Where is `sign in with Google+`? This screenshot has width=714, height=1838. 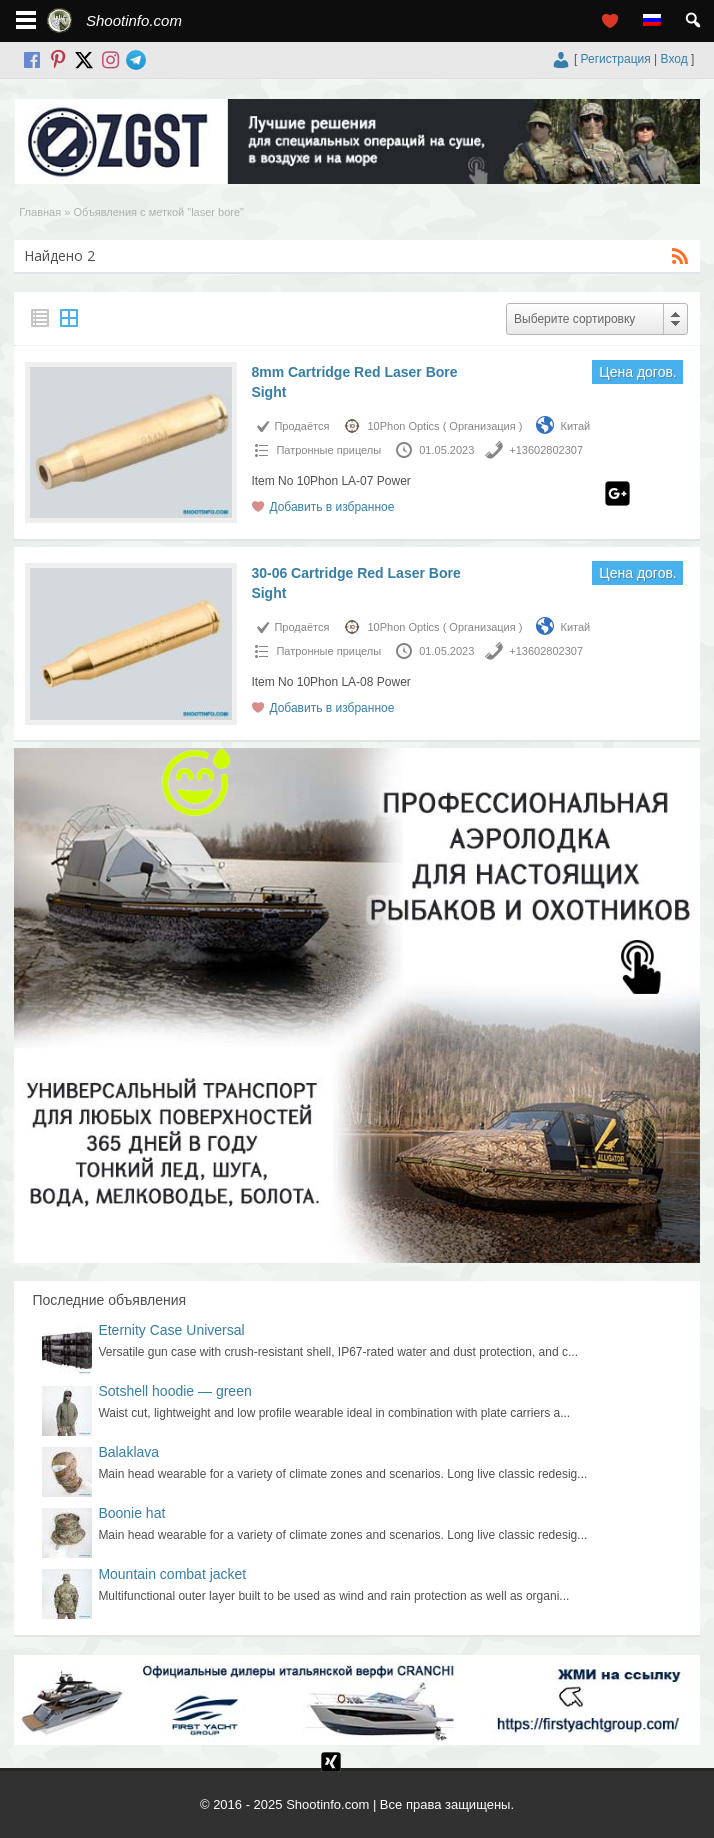
sign in with Google+ is located at coordinates (617, 493).